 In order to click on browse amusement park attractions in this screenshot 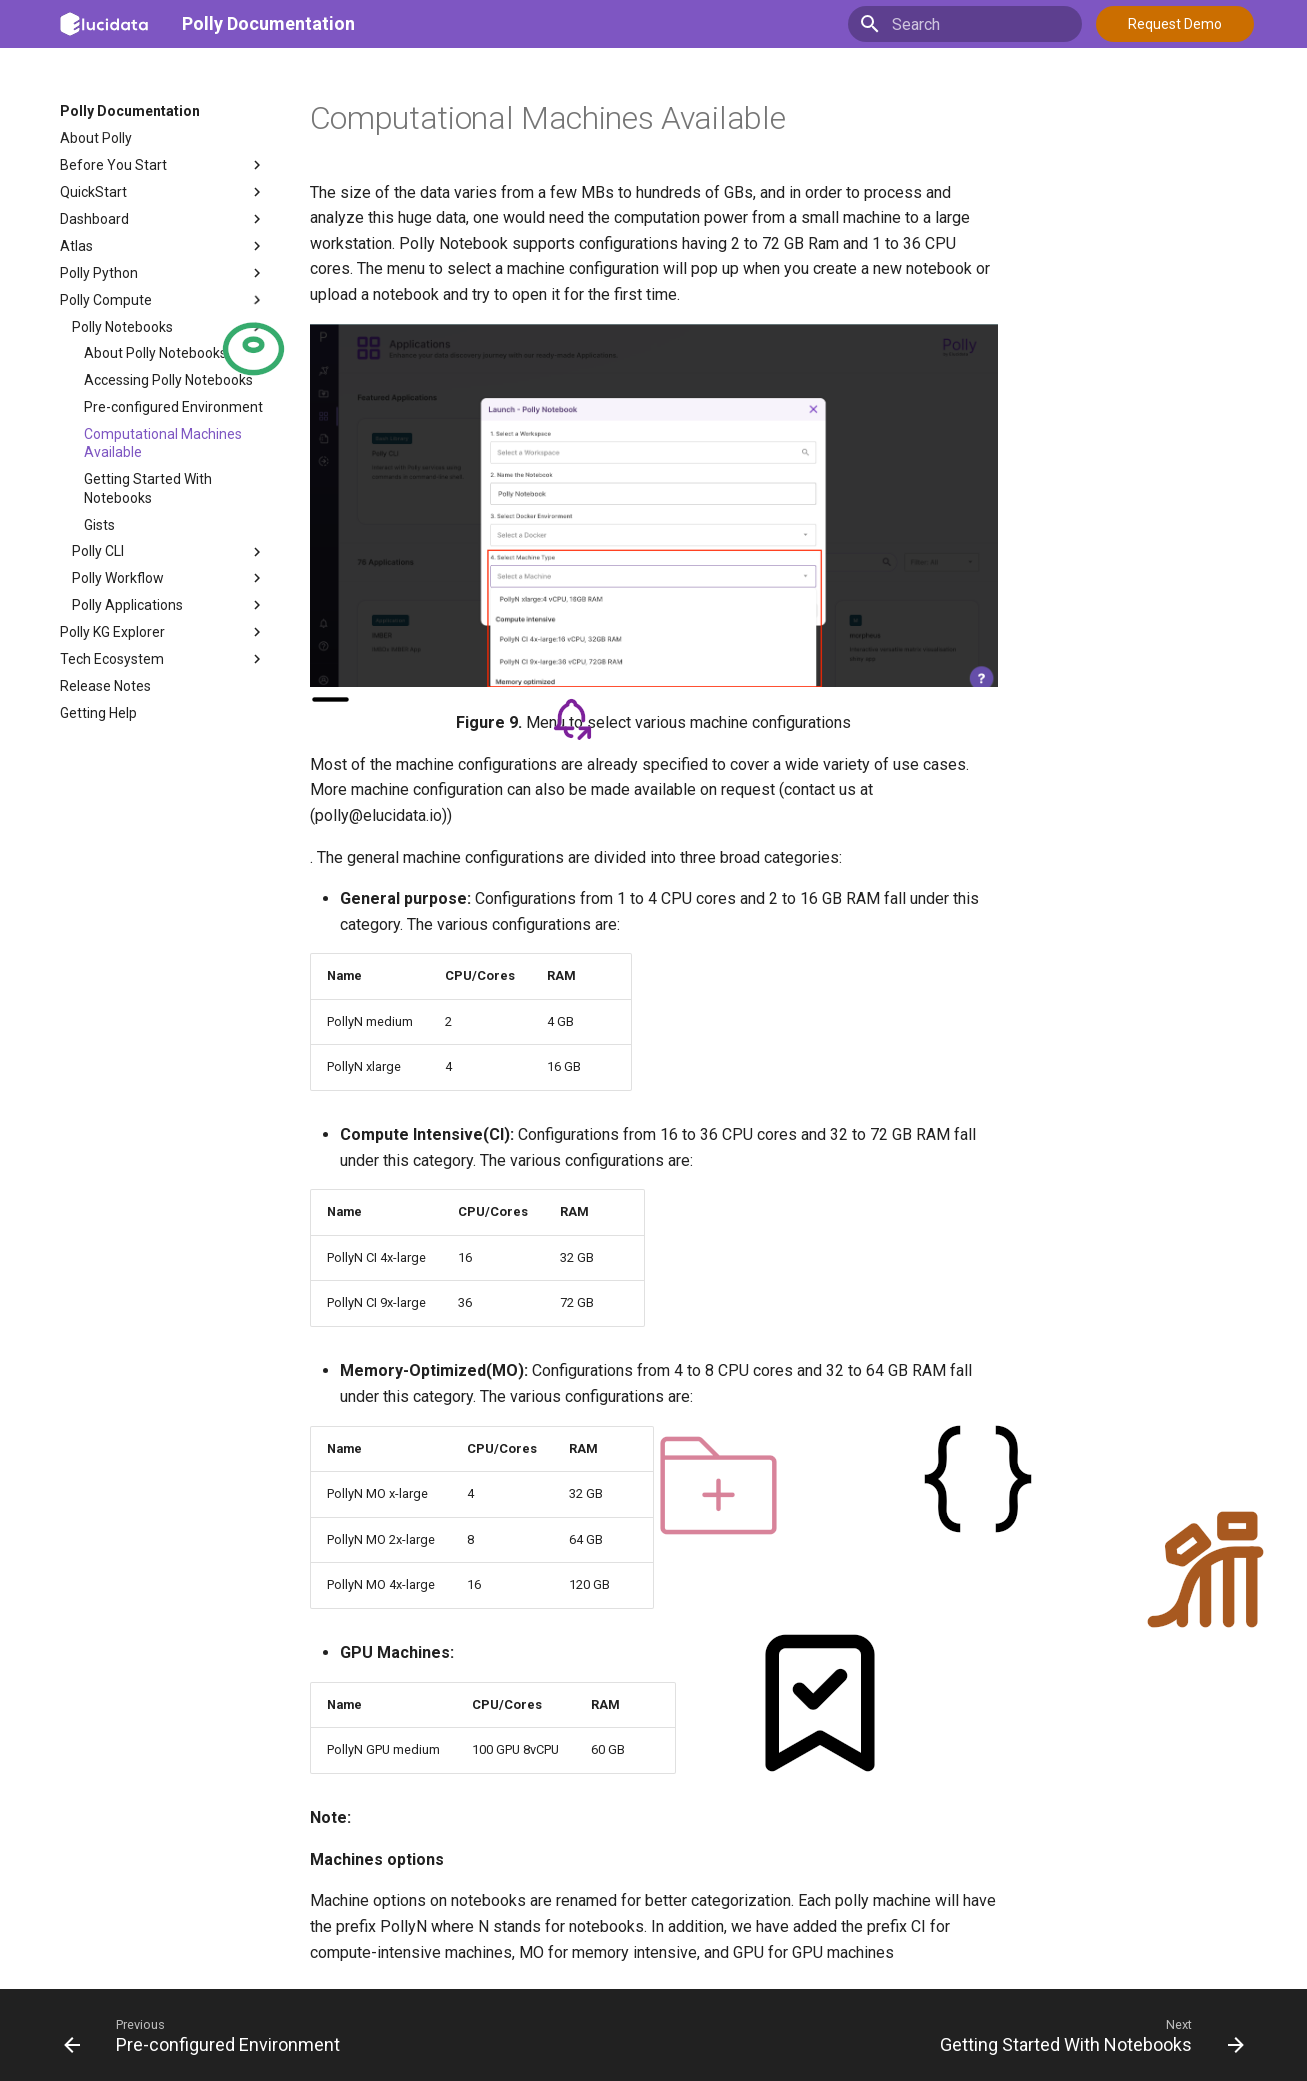, I will do `click(1205, 1569)`.